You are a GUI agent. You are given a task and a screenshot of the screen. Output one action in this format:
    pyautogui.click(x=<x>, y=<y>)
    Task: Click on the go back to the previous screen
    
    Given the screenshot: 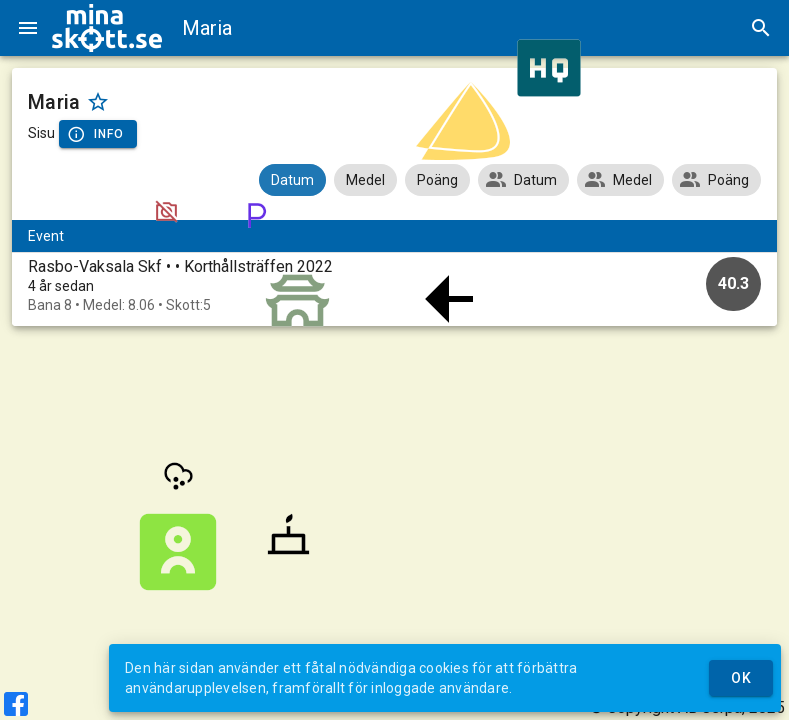 What is the action you would take?
    pyautogui.click(x=449, y=299)
    